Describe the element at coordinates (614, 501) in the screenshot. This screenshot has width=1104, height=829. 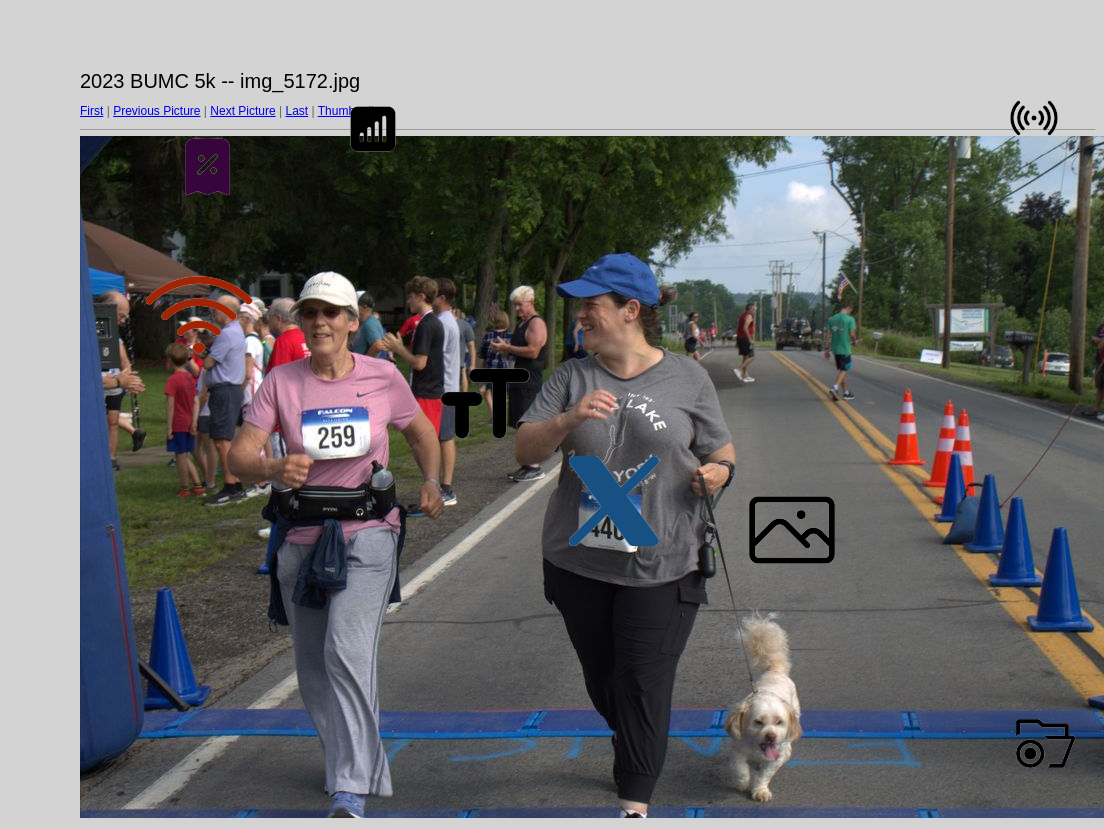
I see `share to X (formerly Twitter)` at that location.